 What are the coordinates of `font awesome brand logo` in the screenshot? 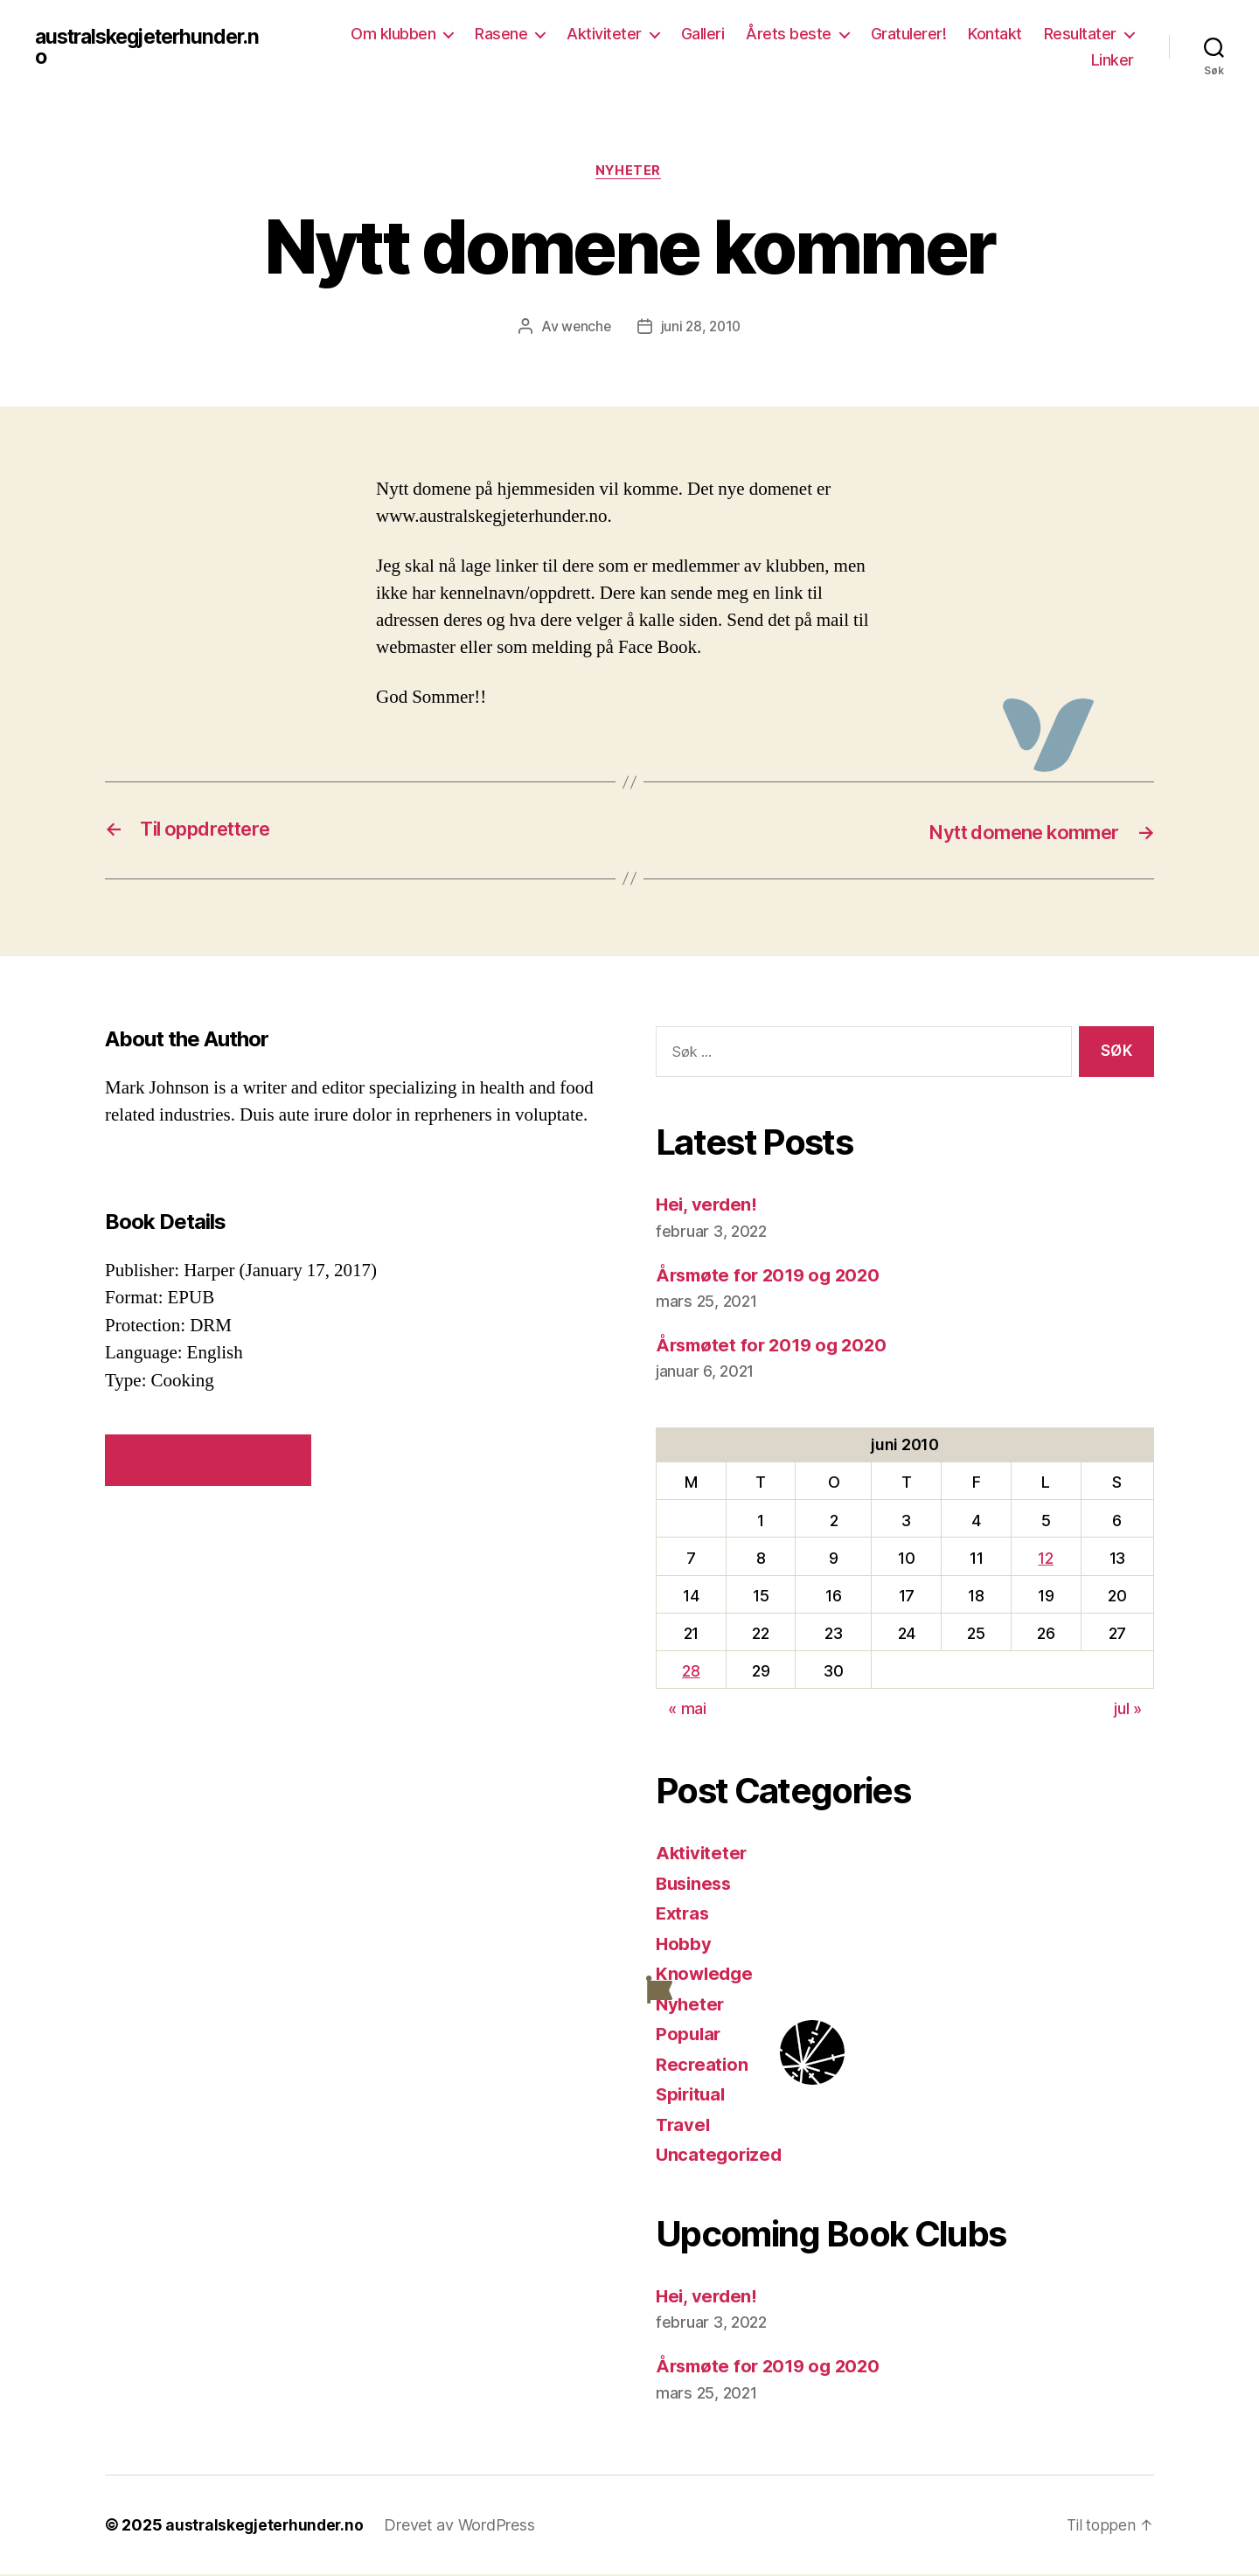 It's located at (659, 1989).